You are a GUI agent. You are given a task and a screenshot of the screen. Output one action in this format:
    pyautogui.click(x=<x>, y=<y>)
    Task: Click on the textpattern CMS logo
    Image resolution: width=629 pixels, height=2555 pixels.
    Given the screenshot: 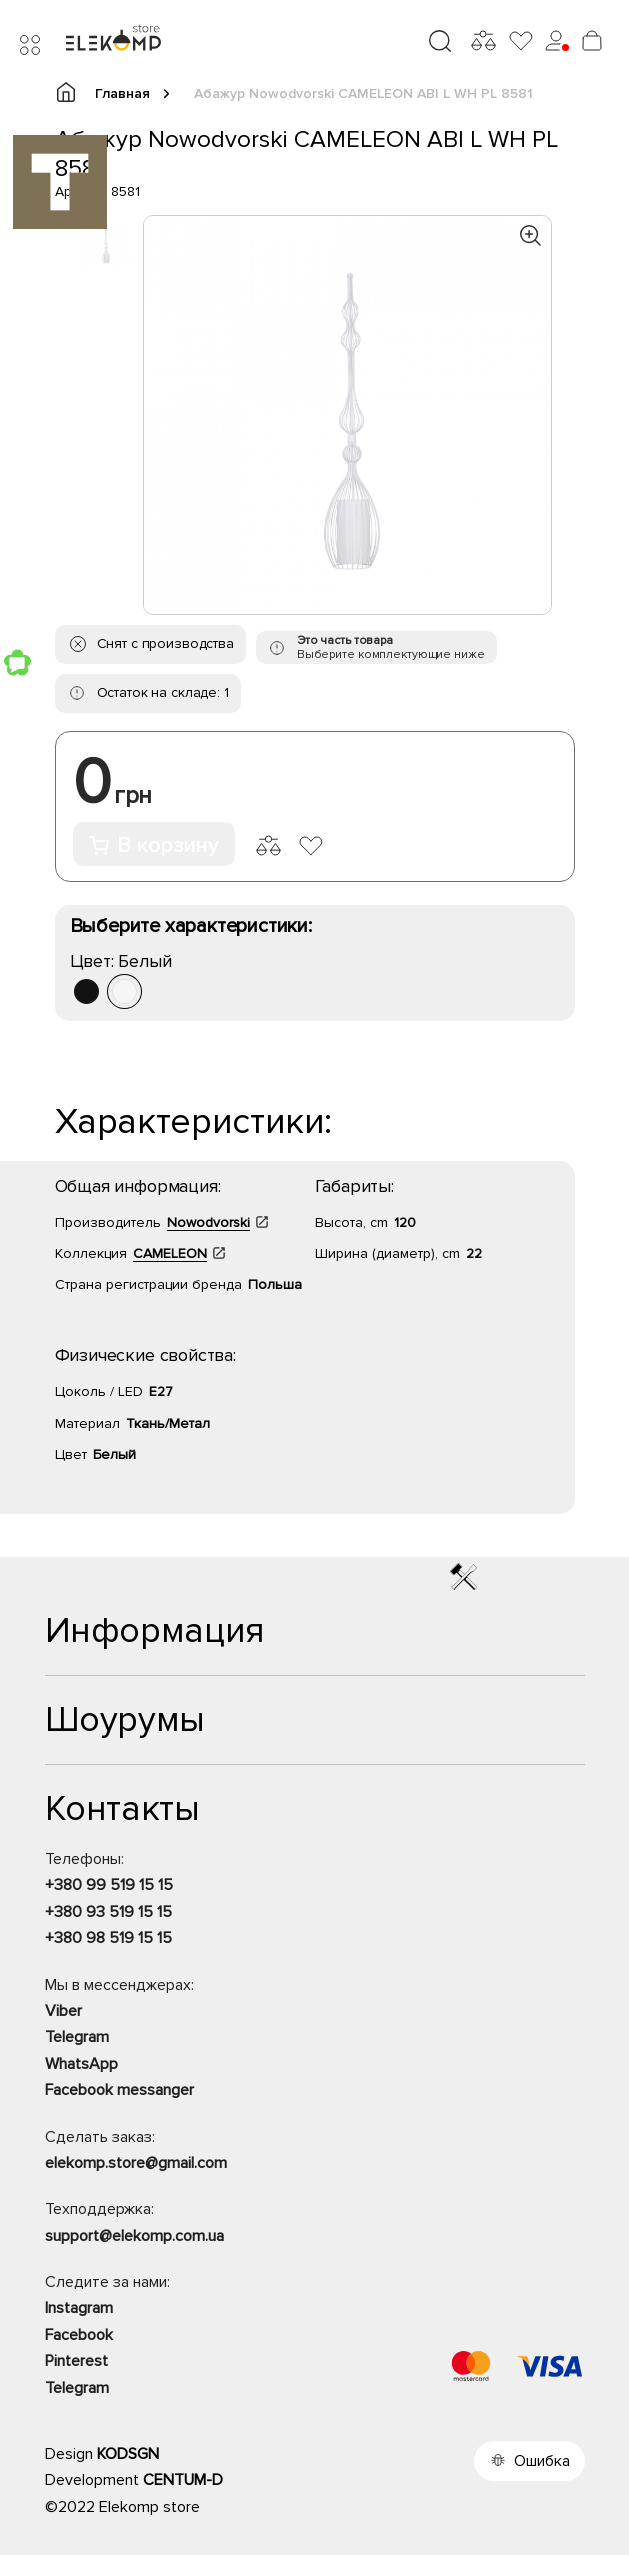 What is the action you would take?
    pyautogui.click(x=463, y=1576)
    